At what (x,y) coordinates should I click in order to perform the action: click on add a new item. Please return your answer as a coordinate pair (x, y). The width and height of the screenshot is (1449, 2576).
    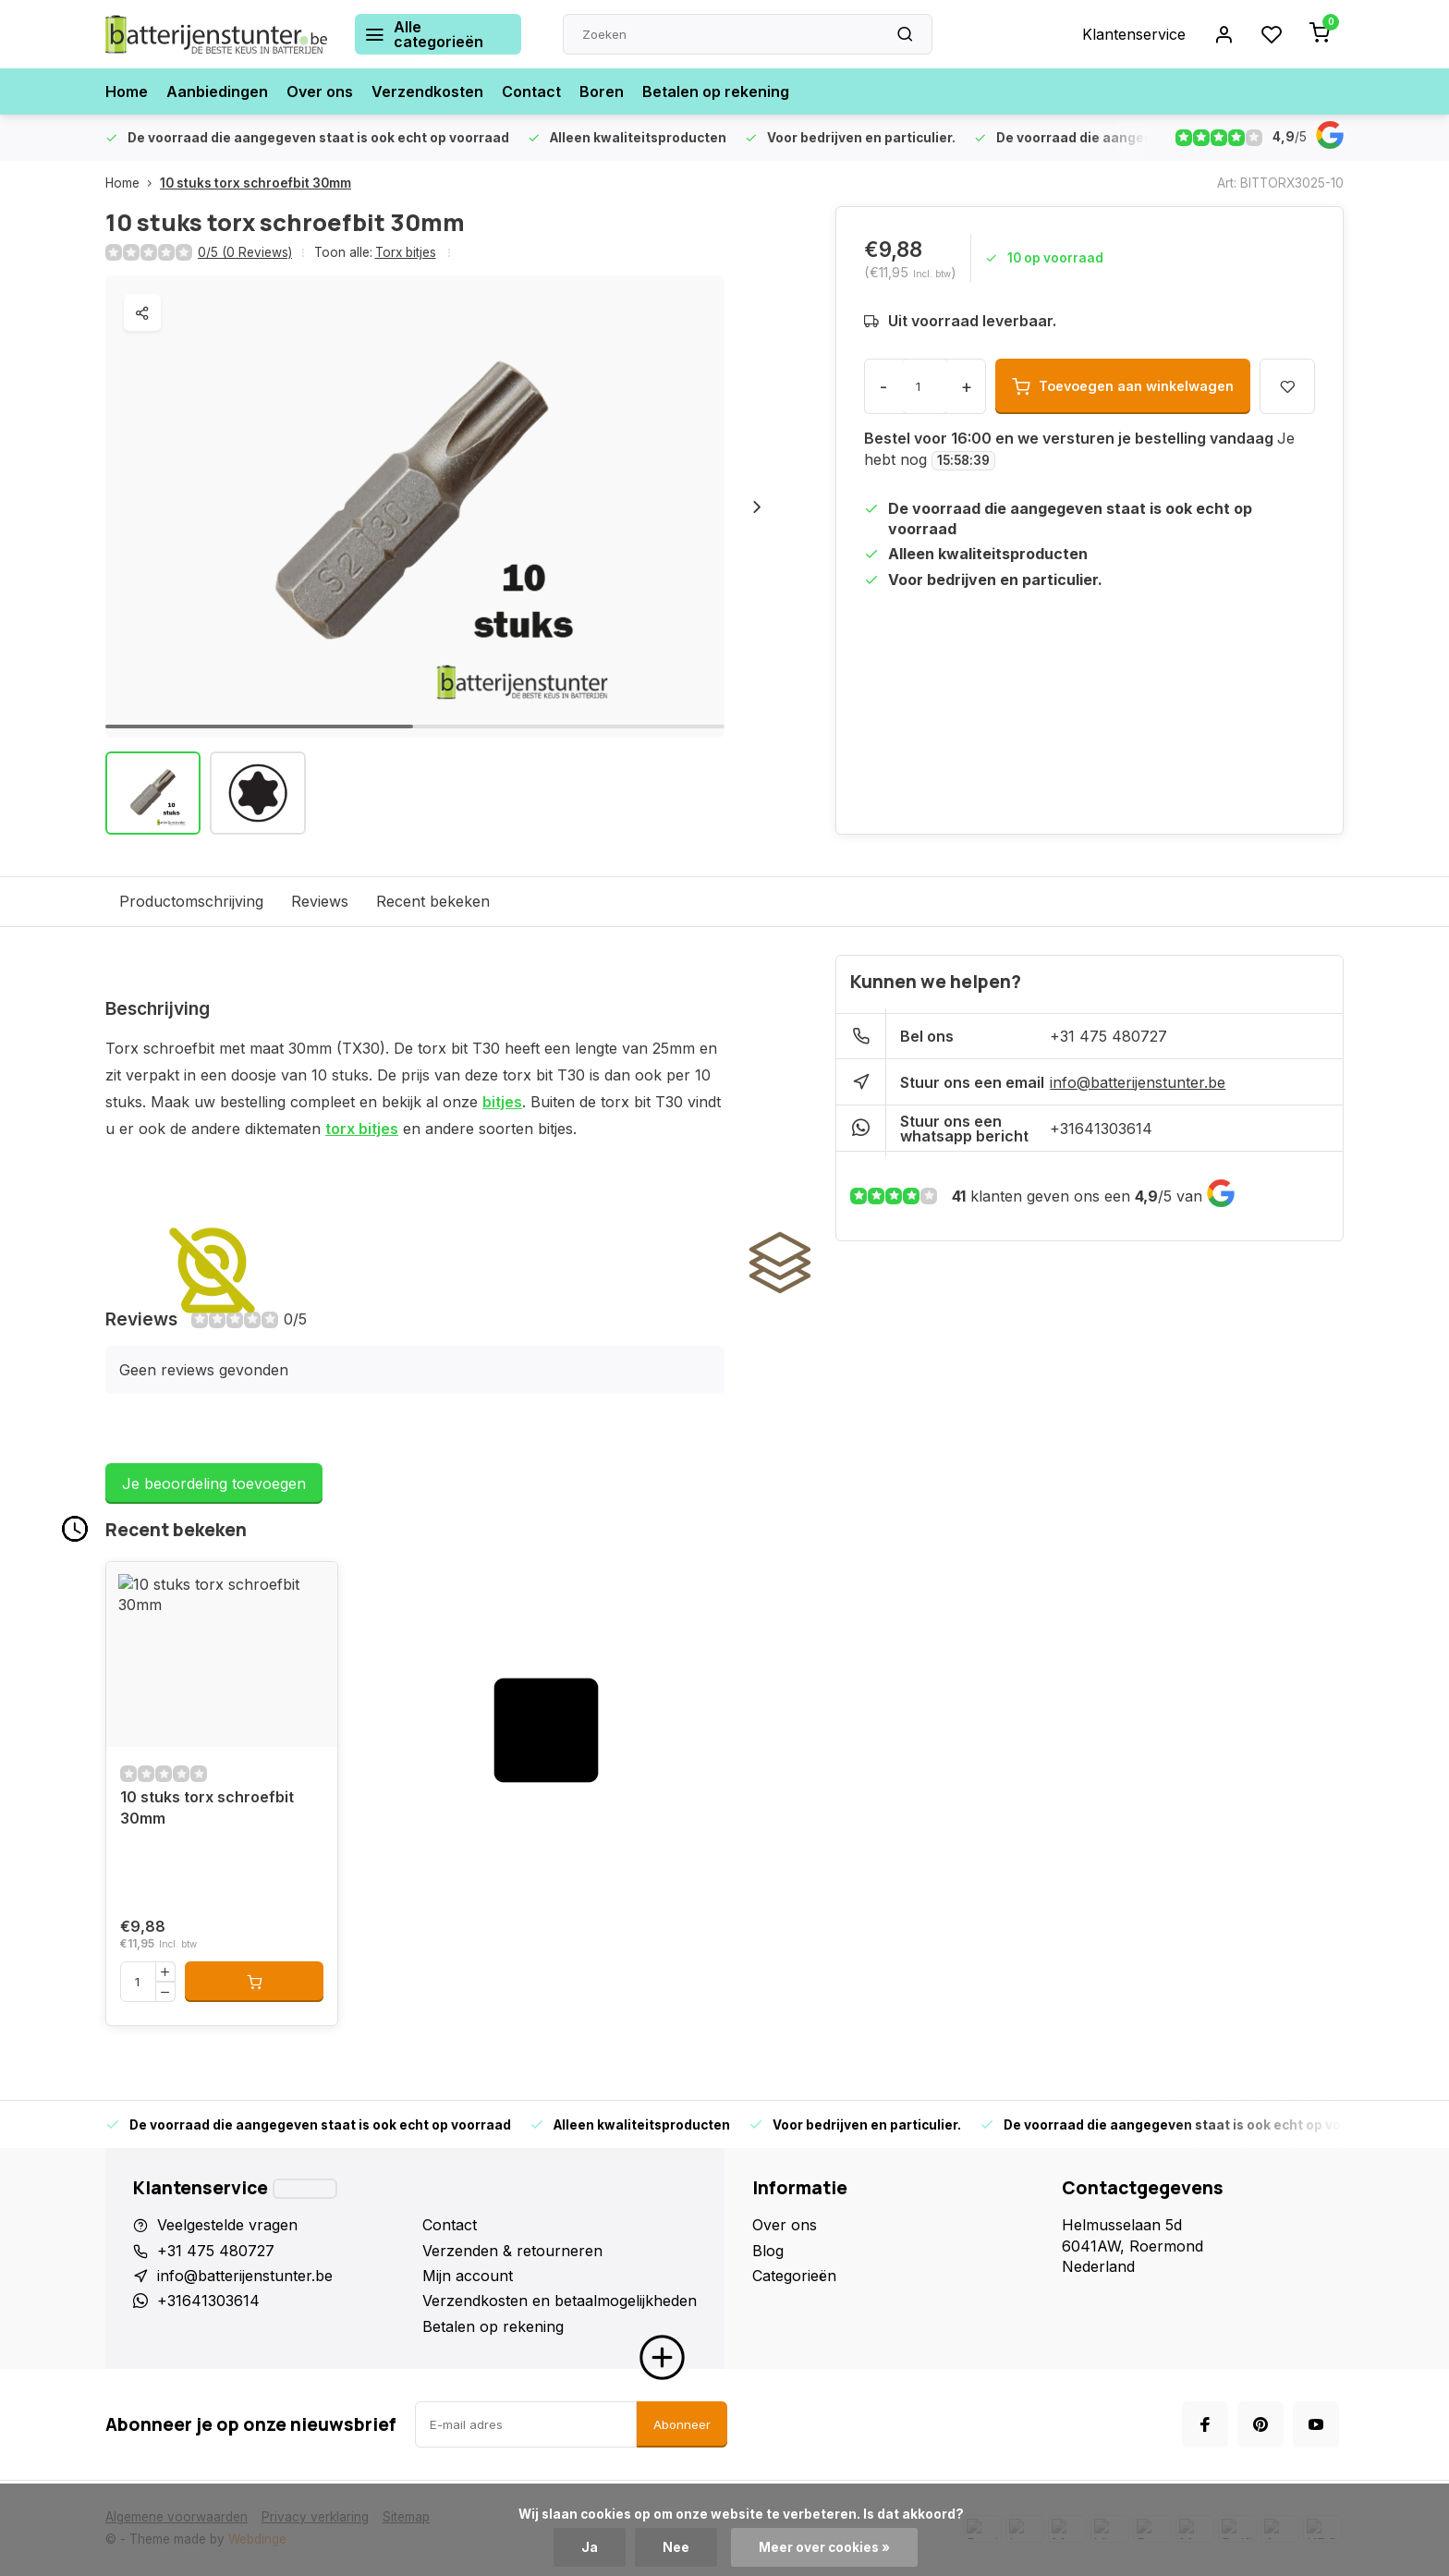
    Looking at the image, I should click on (662, 2357).